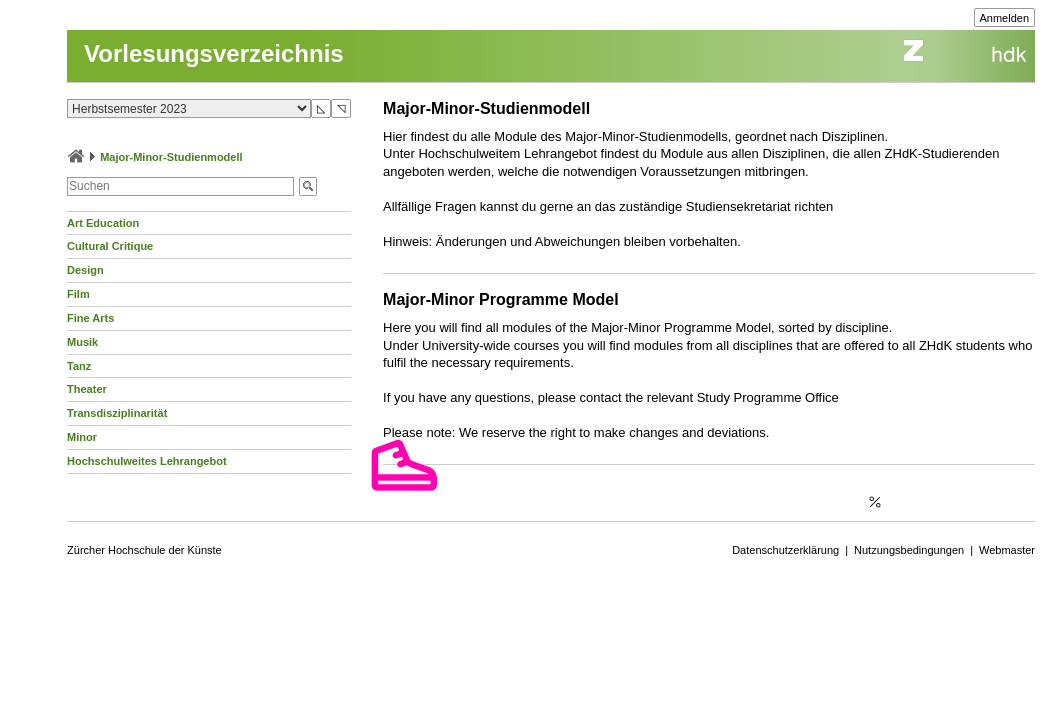 The width and height of the screenshot is (1041, 720). What do you see at coordinates (401, 467) in the screenshot?
I see `access footwear or shoe category` at bounding box center [401, 467].